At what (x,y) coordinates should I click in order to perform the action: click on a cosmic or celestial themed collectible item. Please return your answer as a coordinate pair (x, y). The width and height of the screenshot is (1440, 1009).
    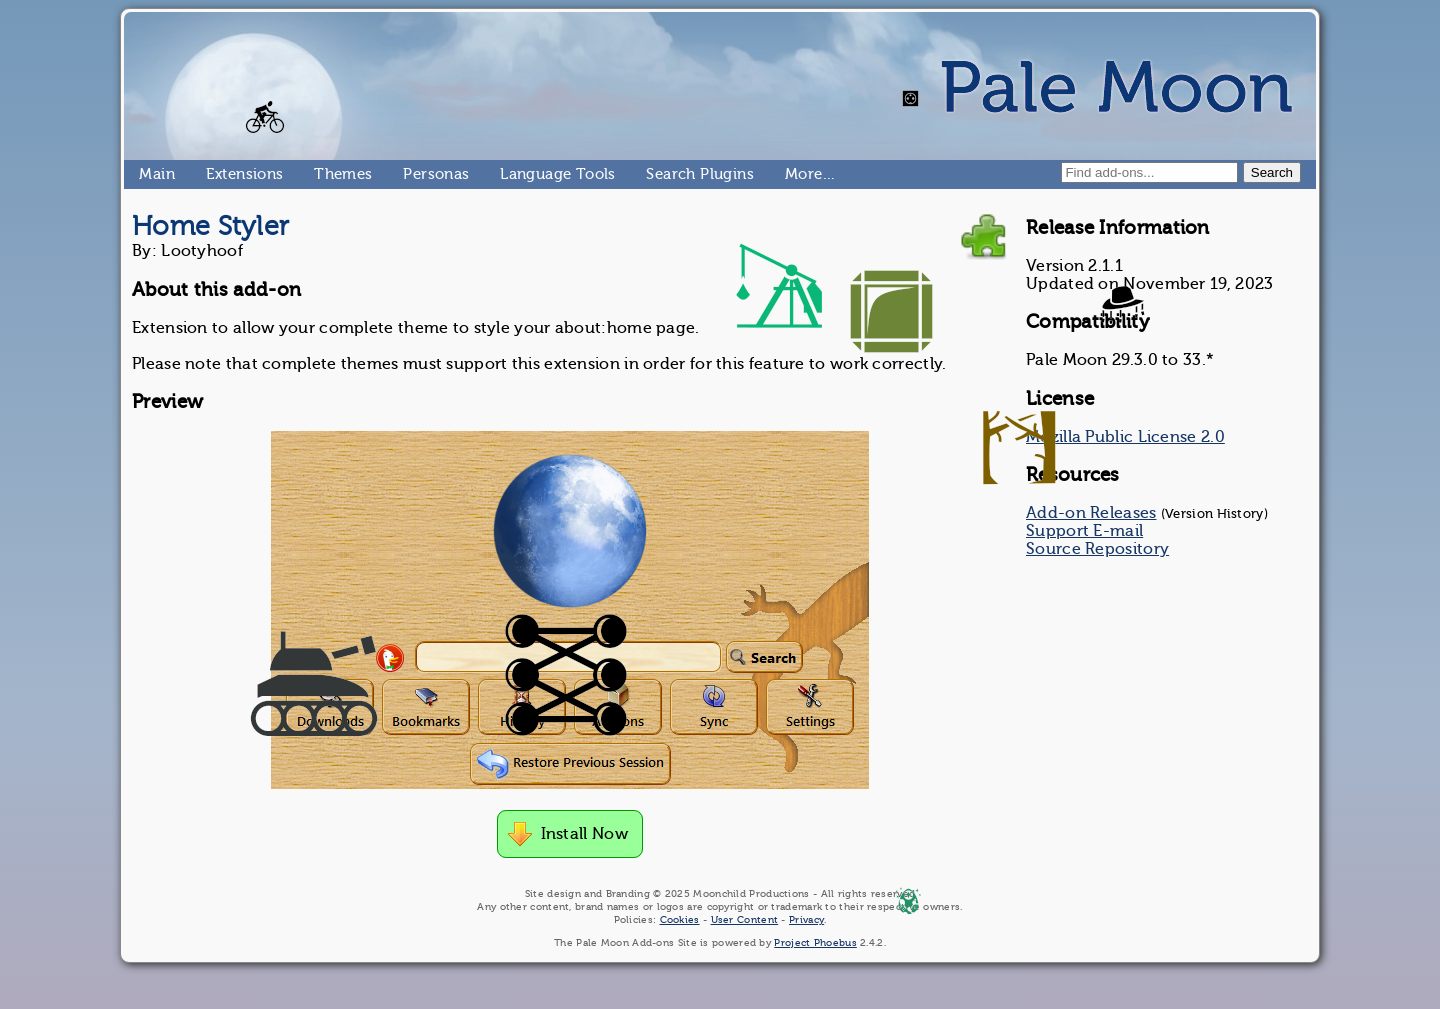
    Looking at the image, I should click on (908, 900).